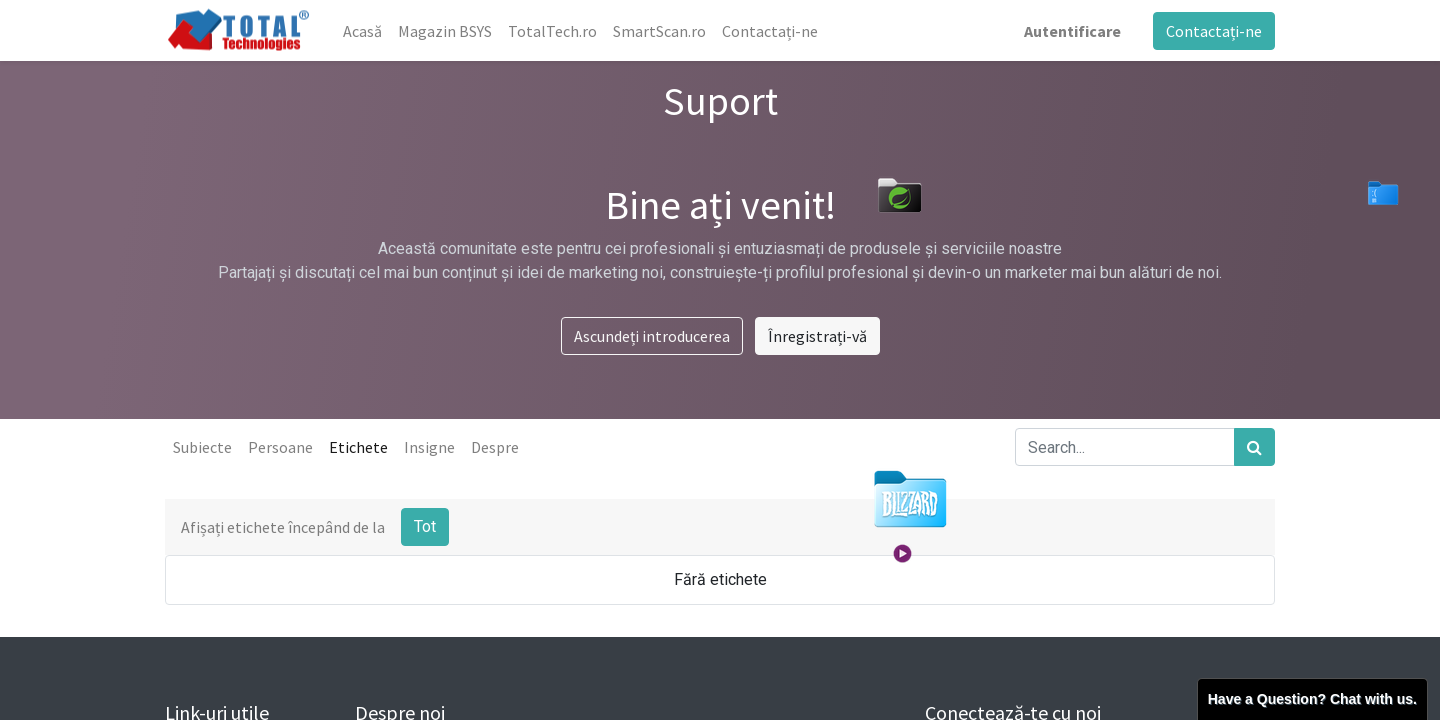  Describe the element at coordinates (899, 196) in the screenshot. I see `open spring framework project files` at that location.